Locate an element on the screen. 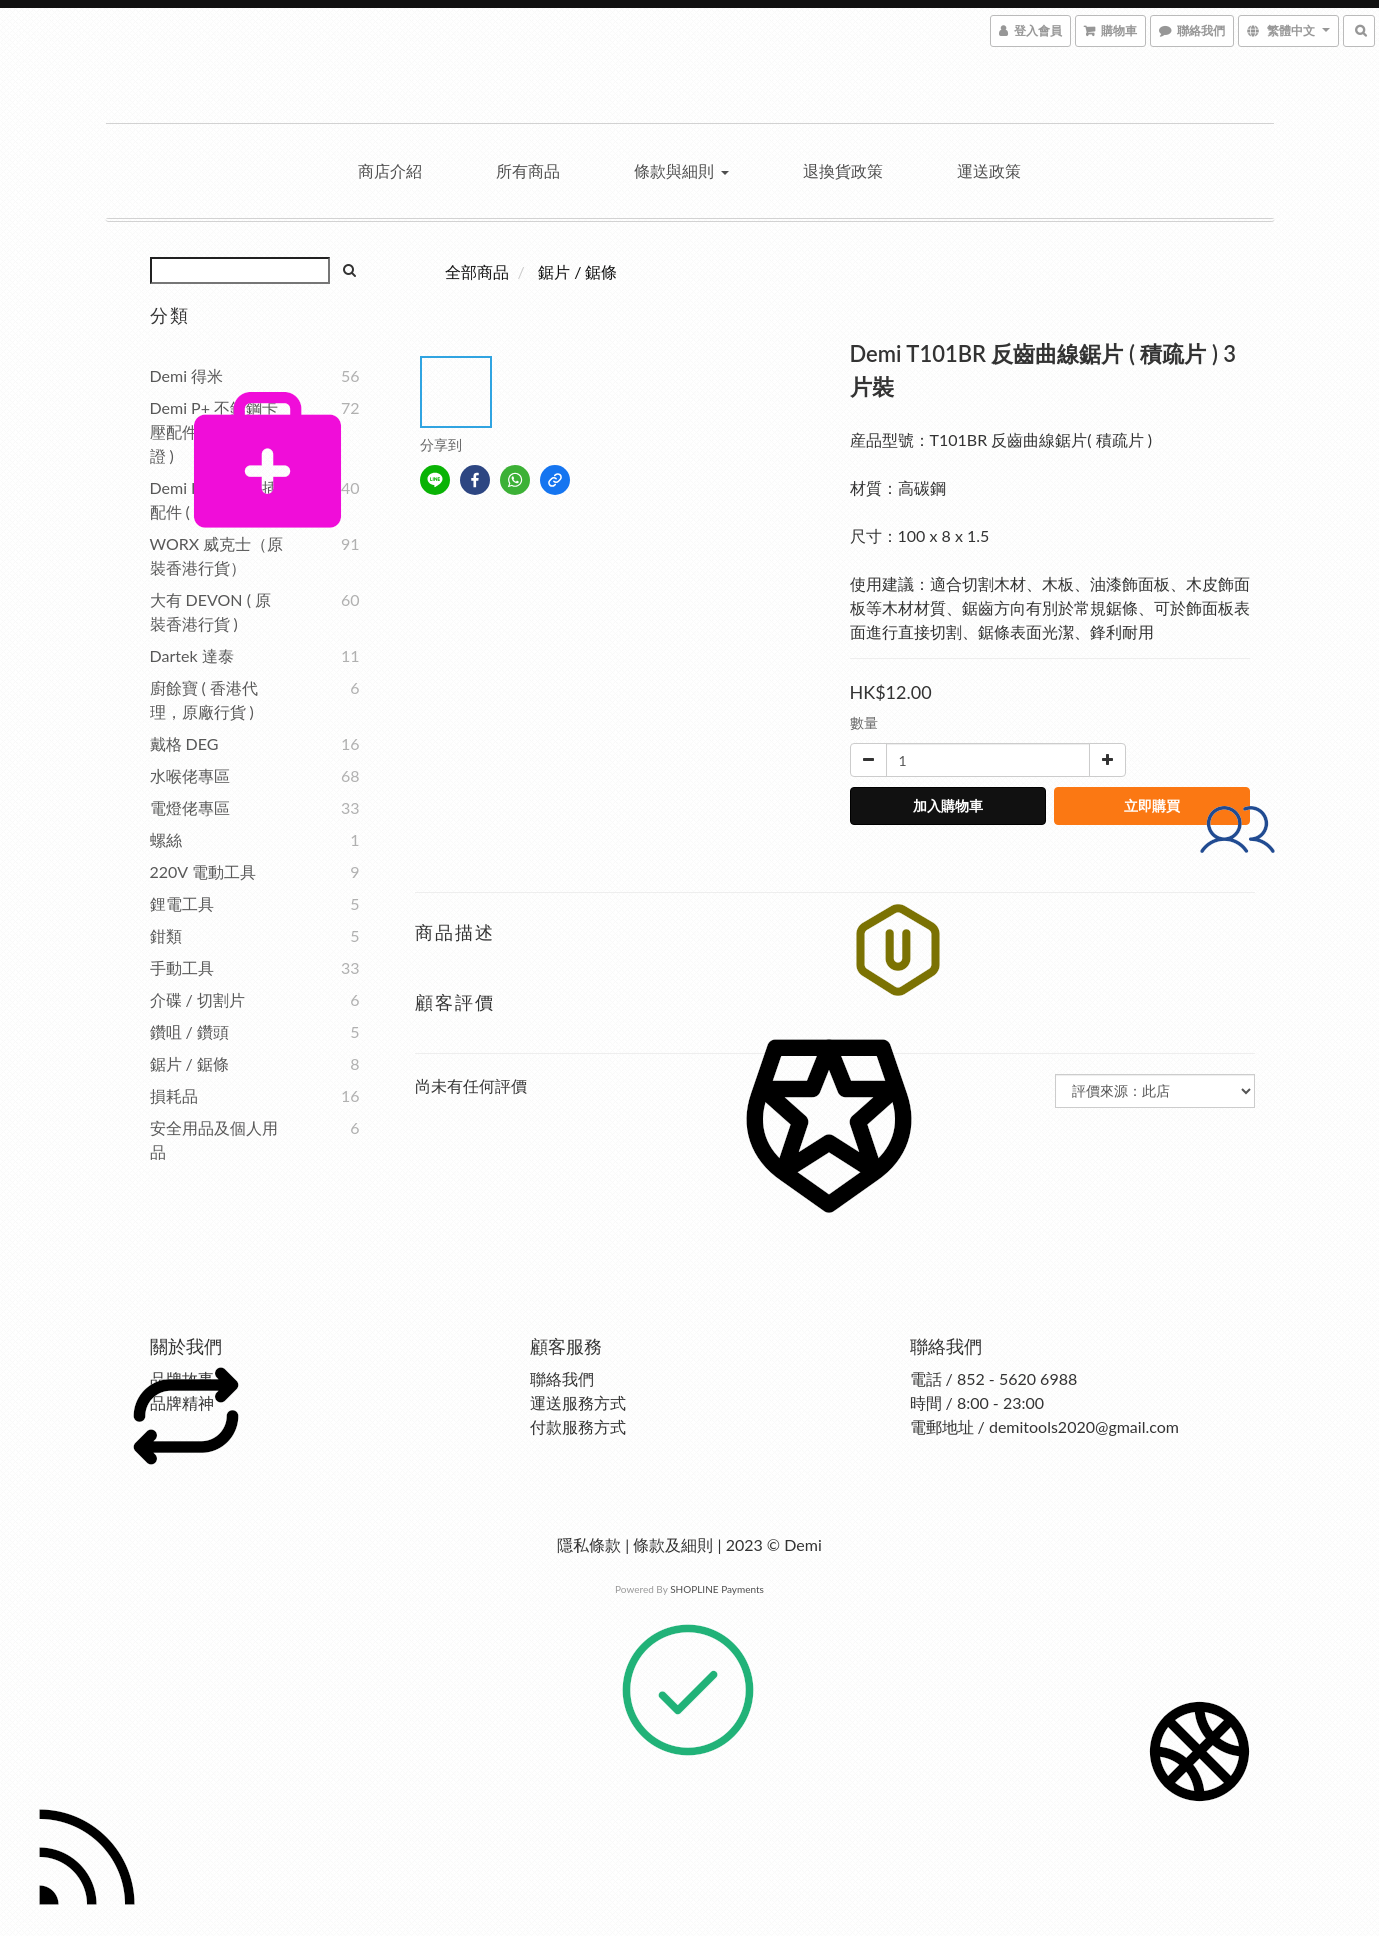 This screenshot has height=1936, width=1379. subscribe to an RSS feed is located at coordinates (87, 1857).